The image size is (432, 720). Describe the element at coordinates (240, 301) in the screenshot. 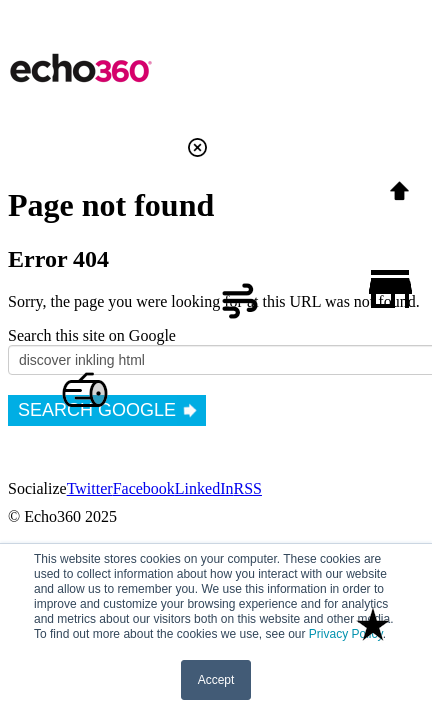

I see `indicates current wind conditions` at that location.